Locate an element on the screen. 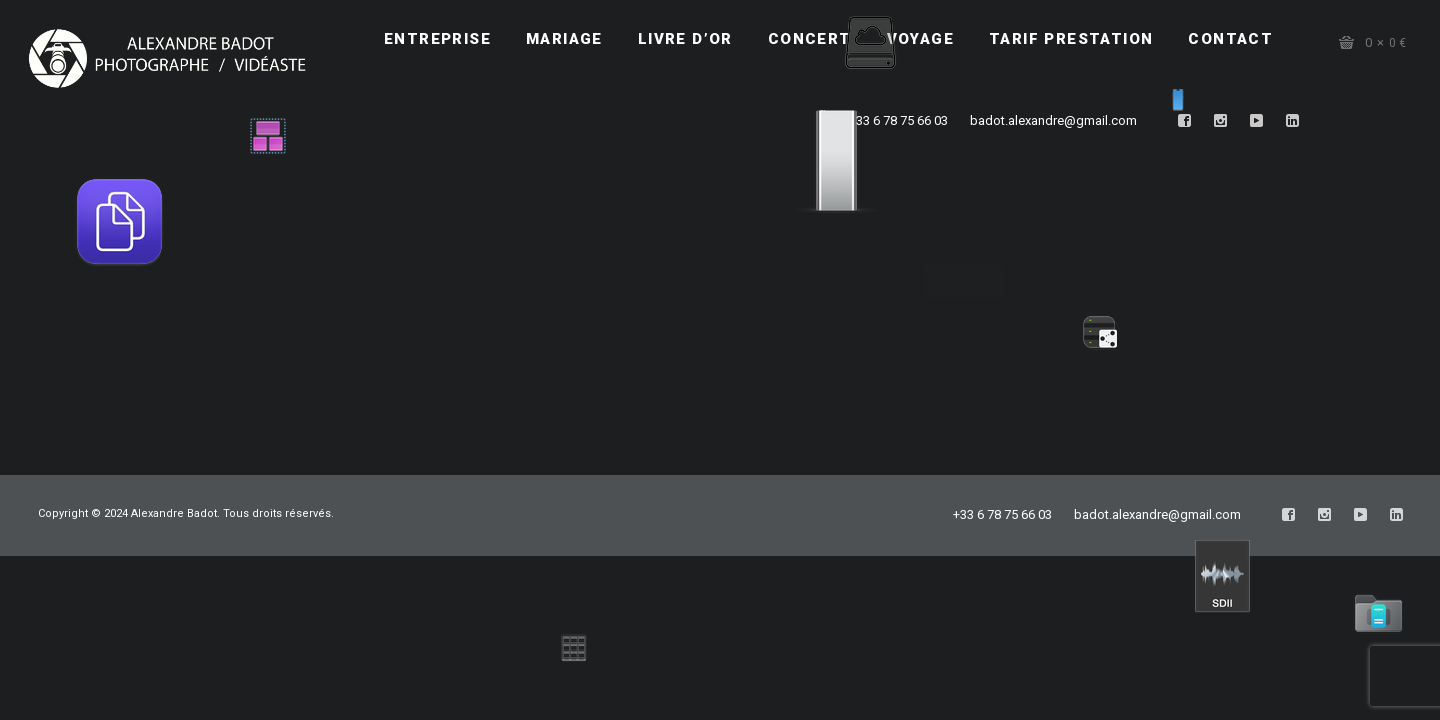 The width and height of the screenshot is (1440, 720). manage connected iPhone device is located at coordinates (1178, 100).